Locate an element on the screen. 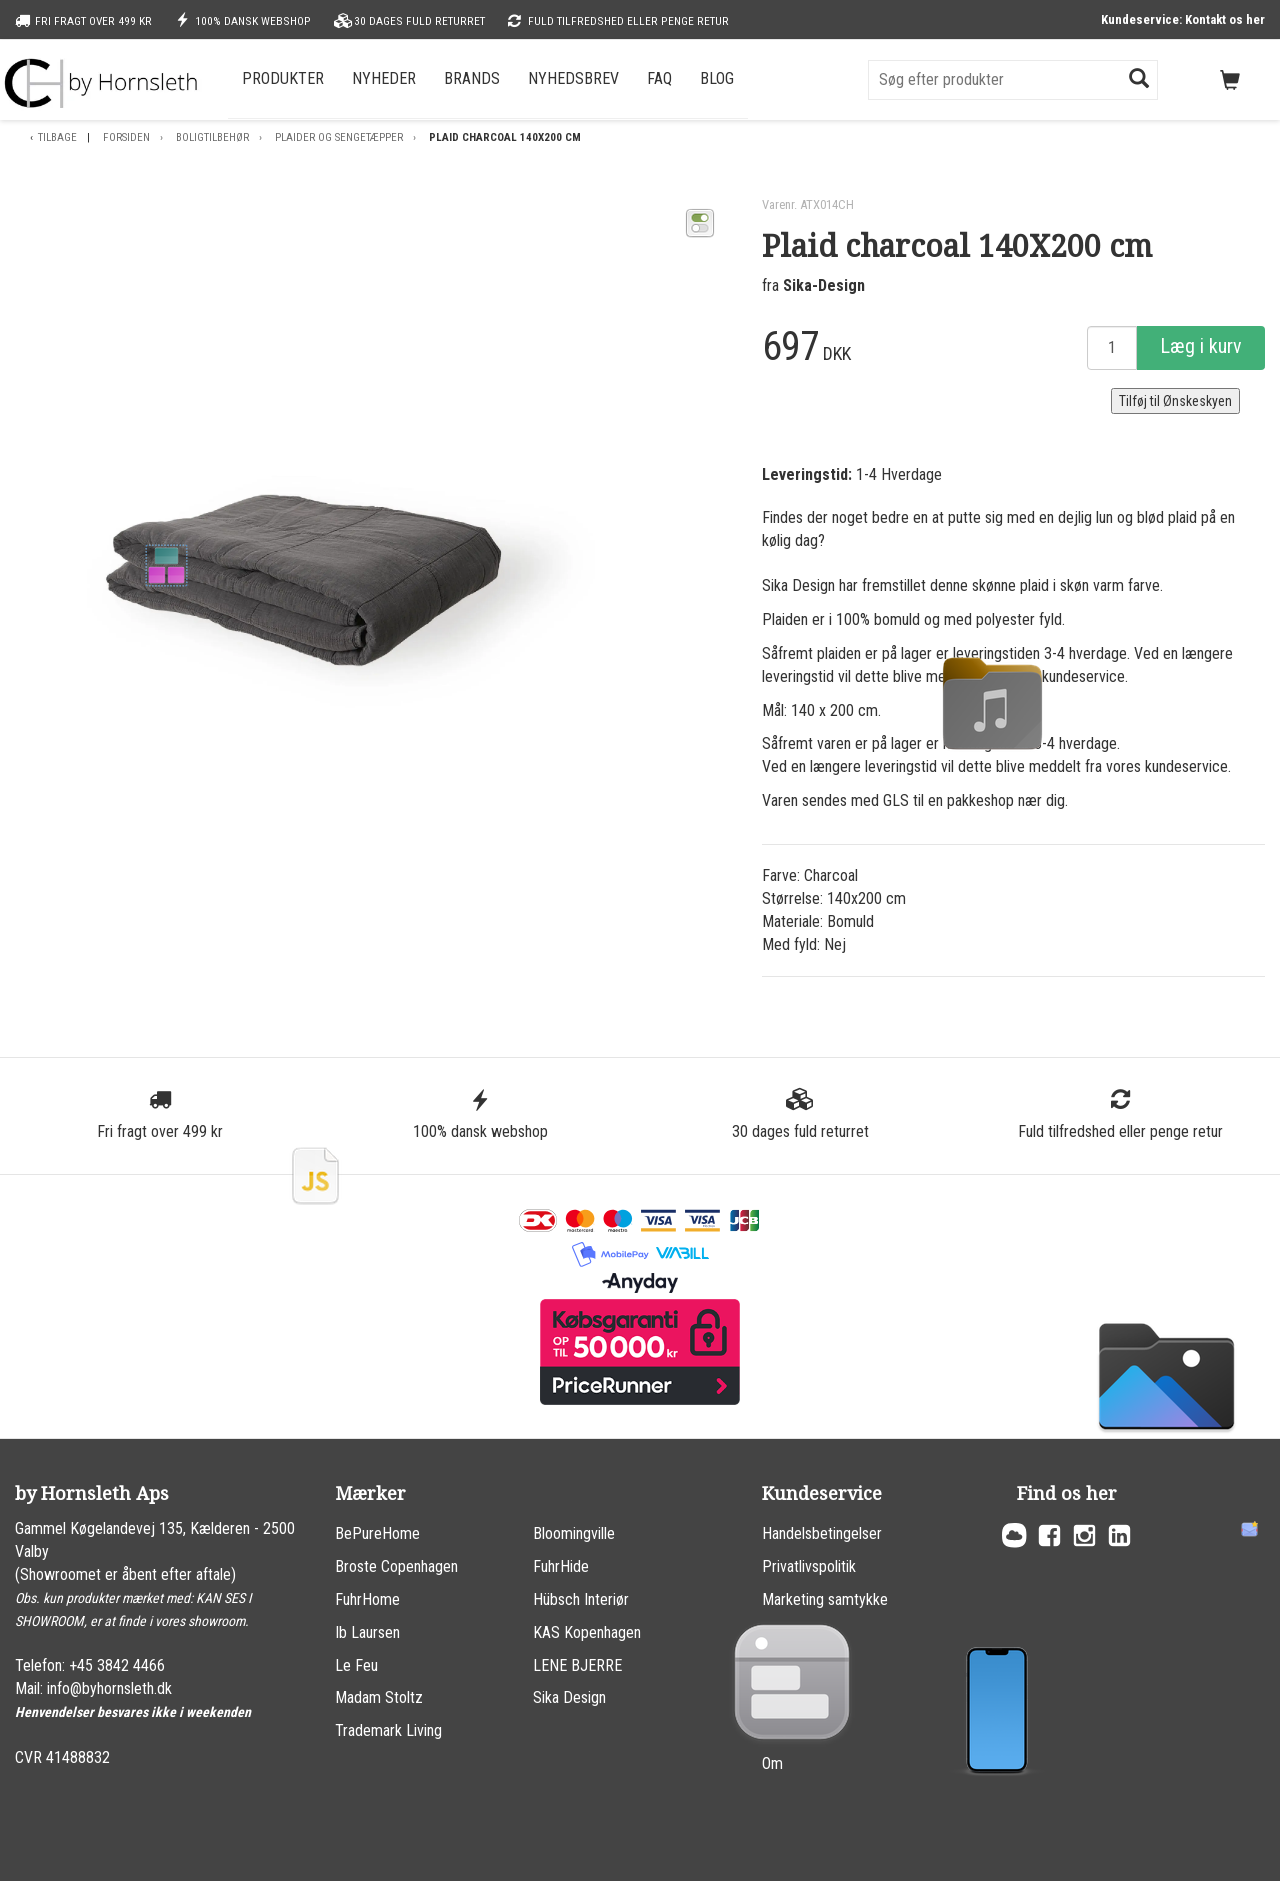 This screenshot has height=1881, width=1280. open pictures folder is located at coordinates (1166, 1380).